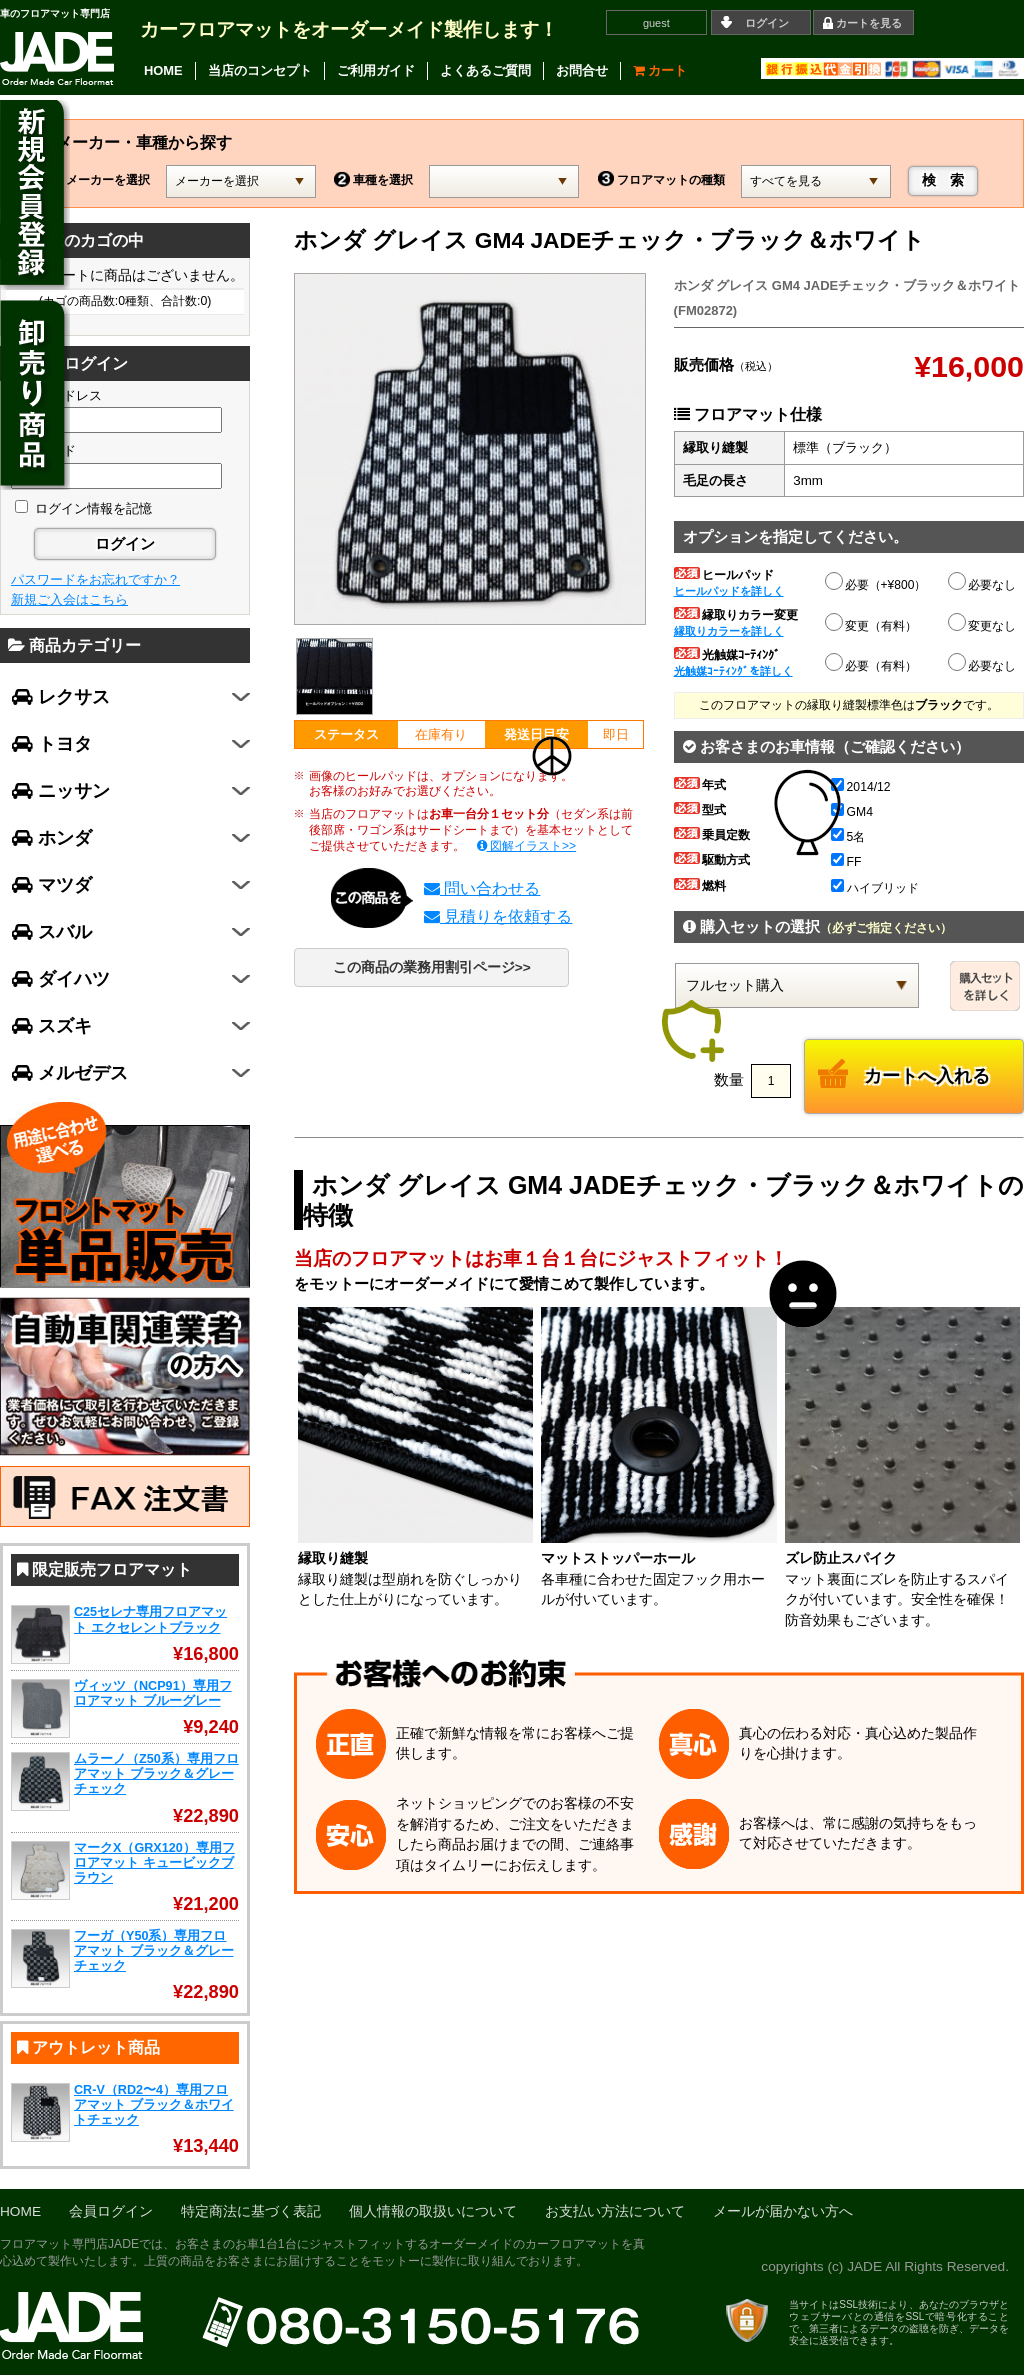 This screenshot has height=2375, width=1024. What do you see at coordinates (807, 812) in the screenshot?
I see `indicates a celebration or birthday event` at bounding box center [807, 812].